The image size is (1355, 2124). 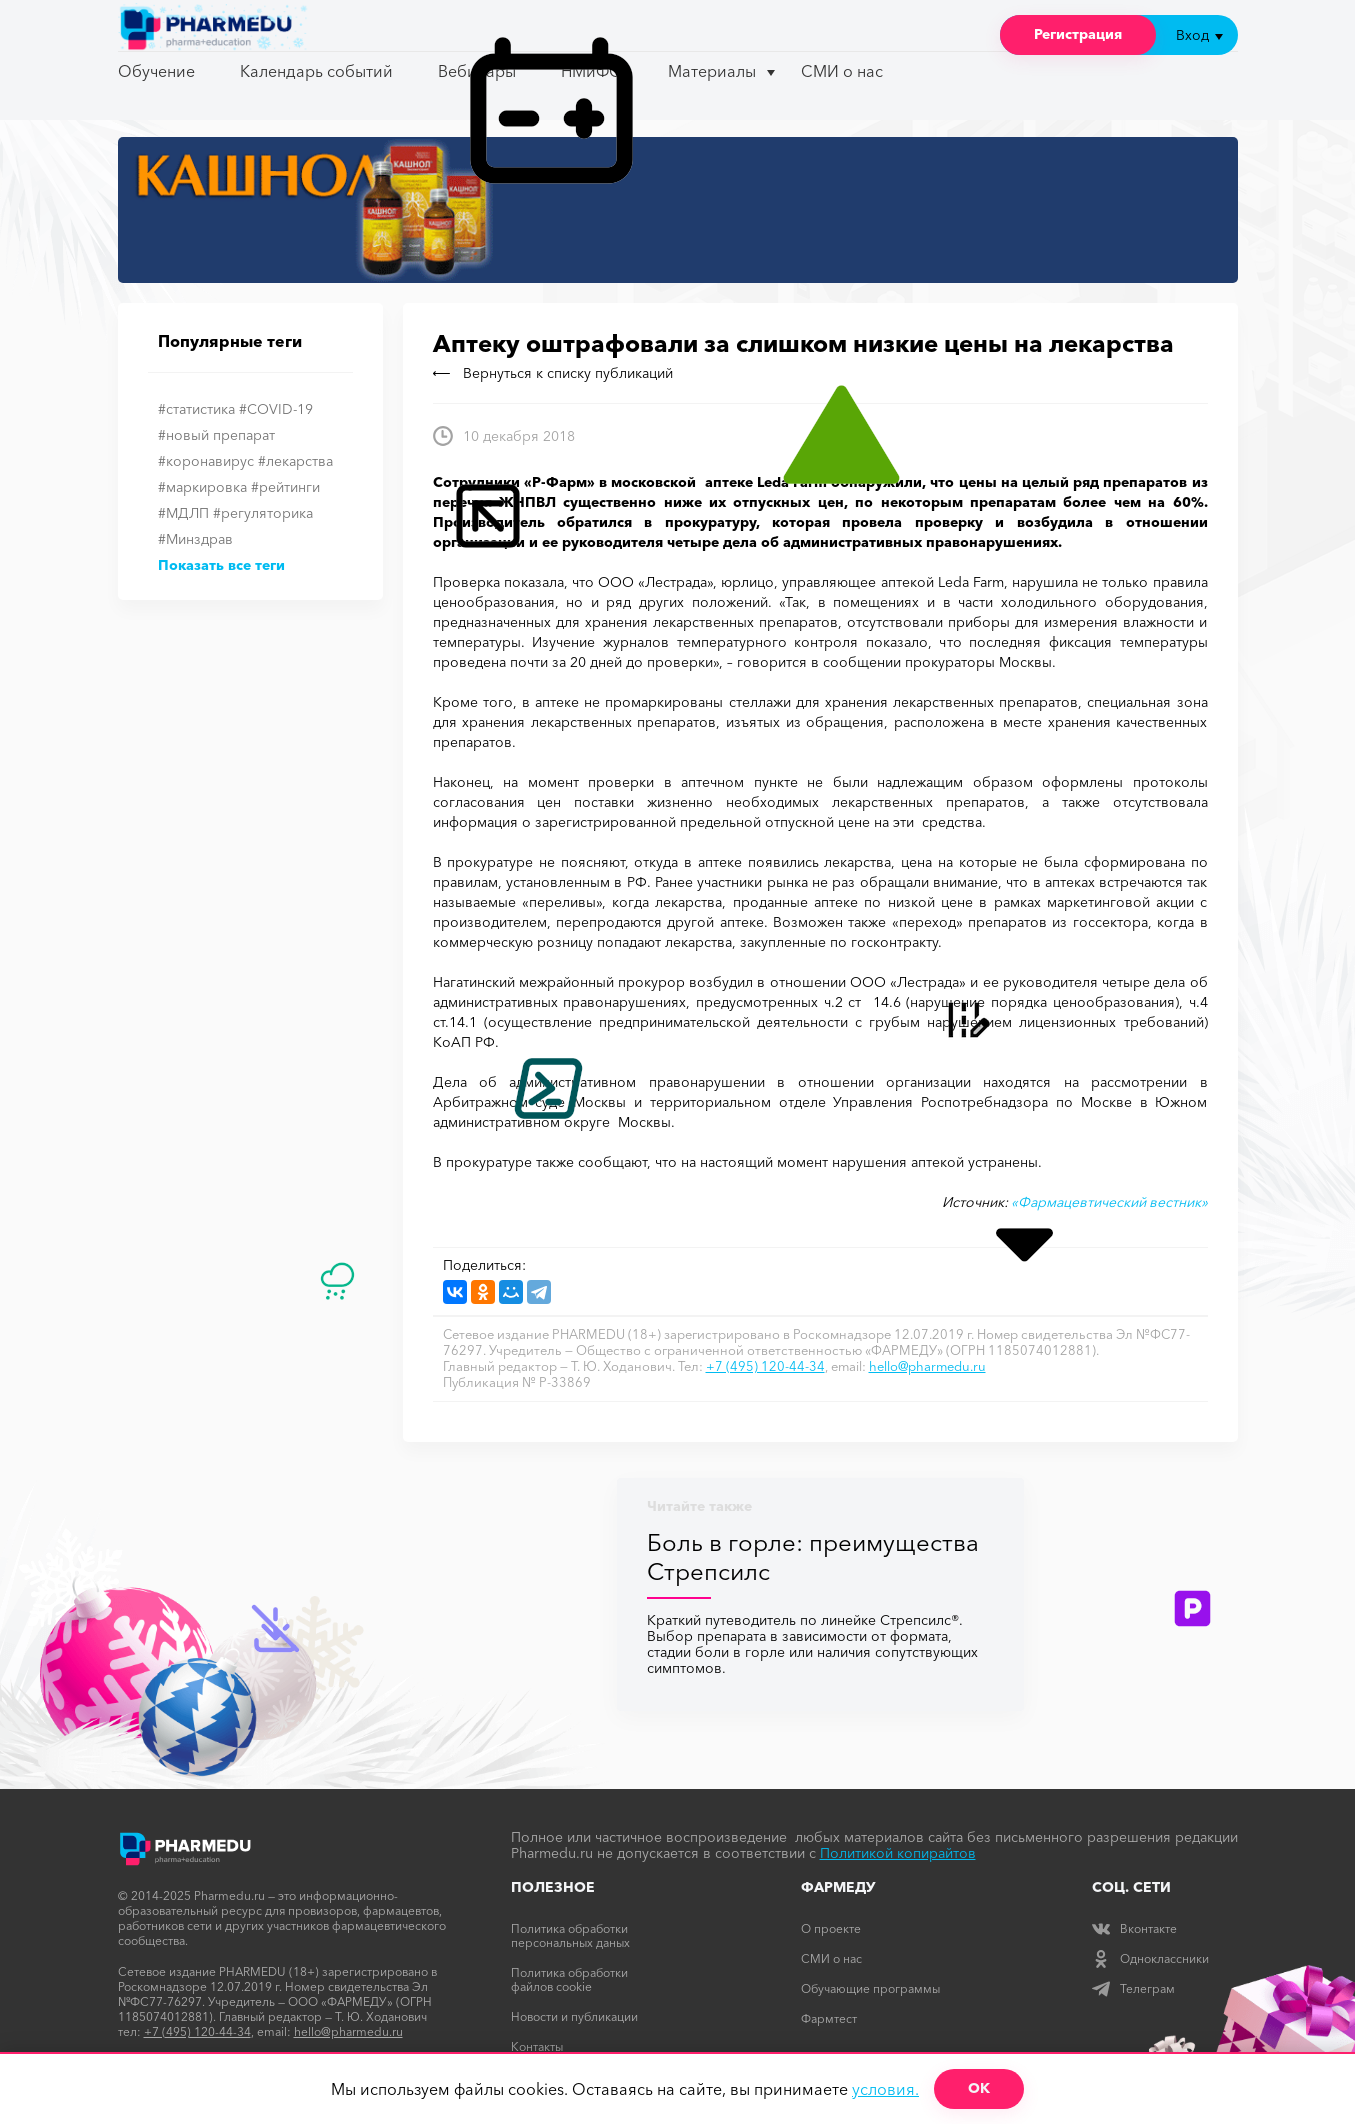 What do you see at coordinates (966, 1020) in the screenshot?
I see `edit road or route details` at bounding box center [966, 1020].